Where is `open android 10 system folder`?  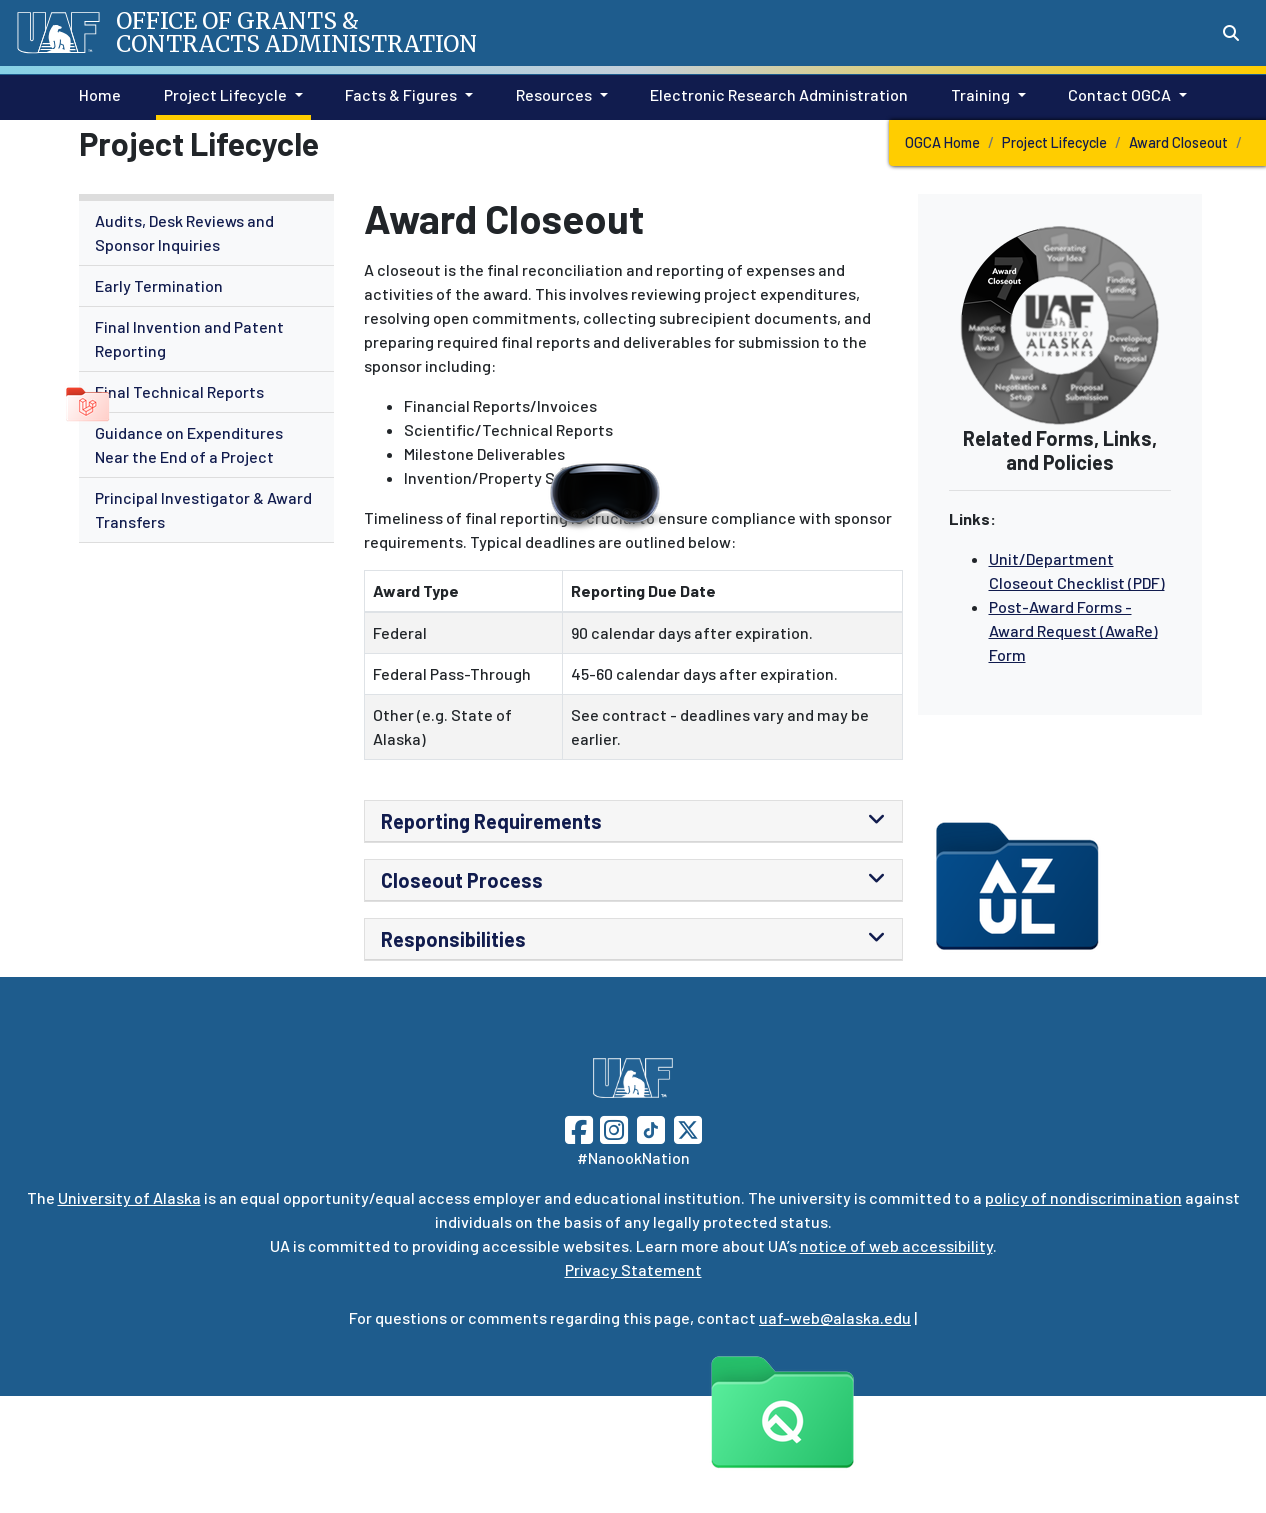 open android 10 system folder is located at coordinates (782, 1416).